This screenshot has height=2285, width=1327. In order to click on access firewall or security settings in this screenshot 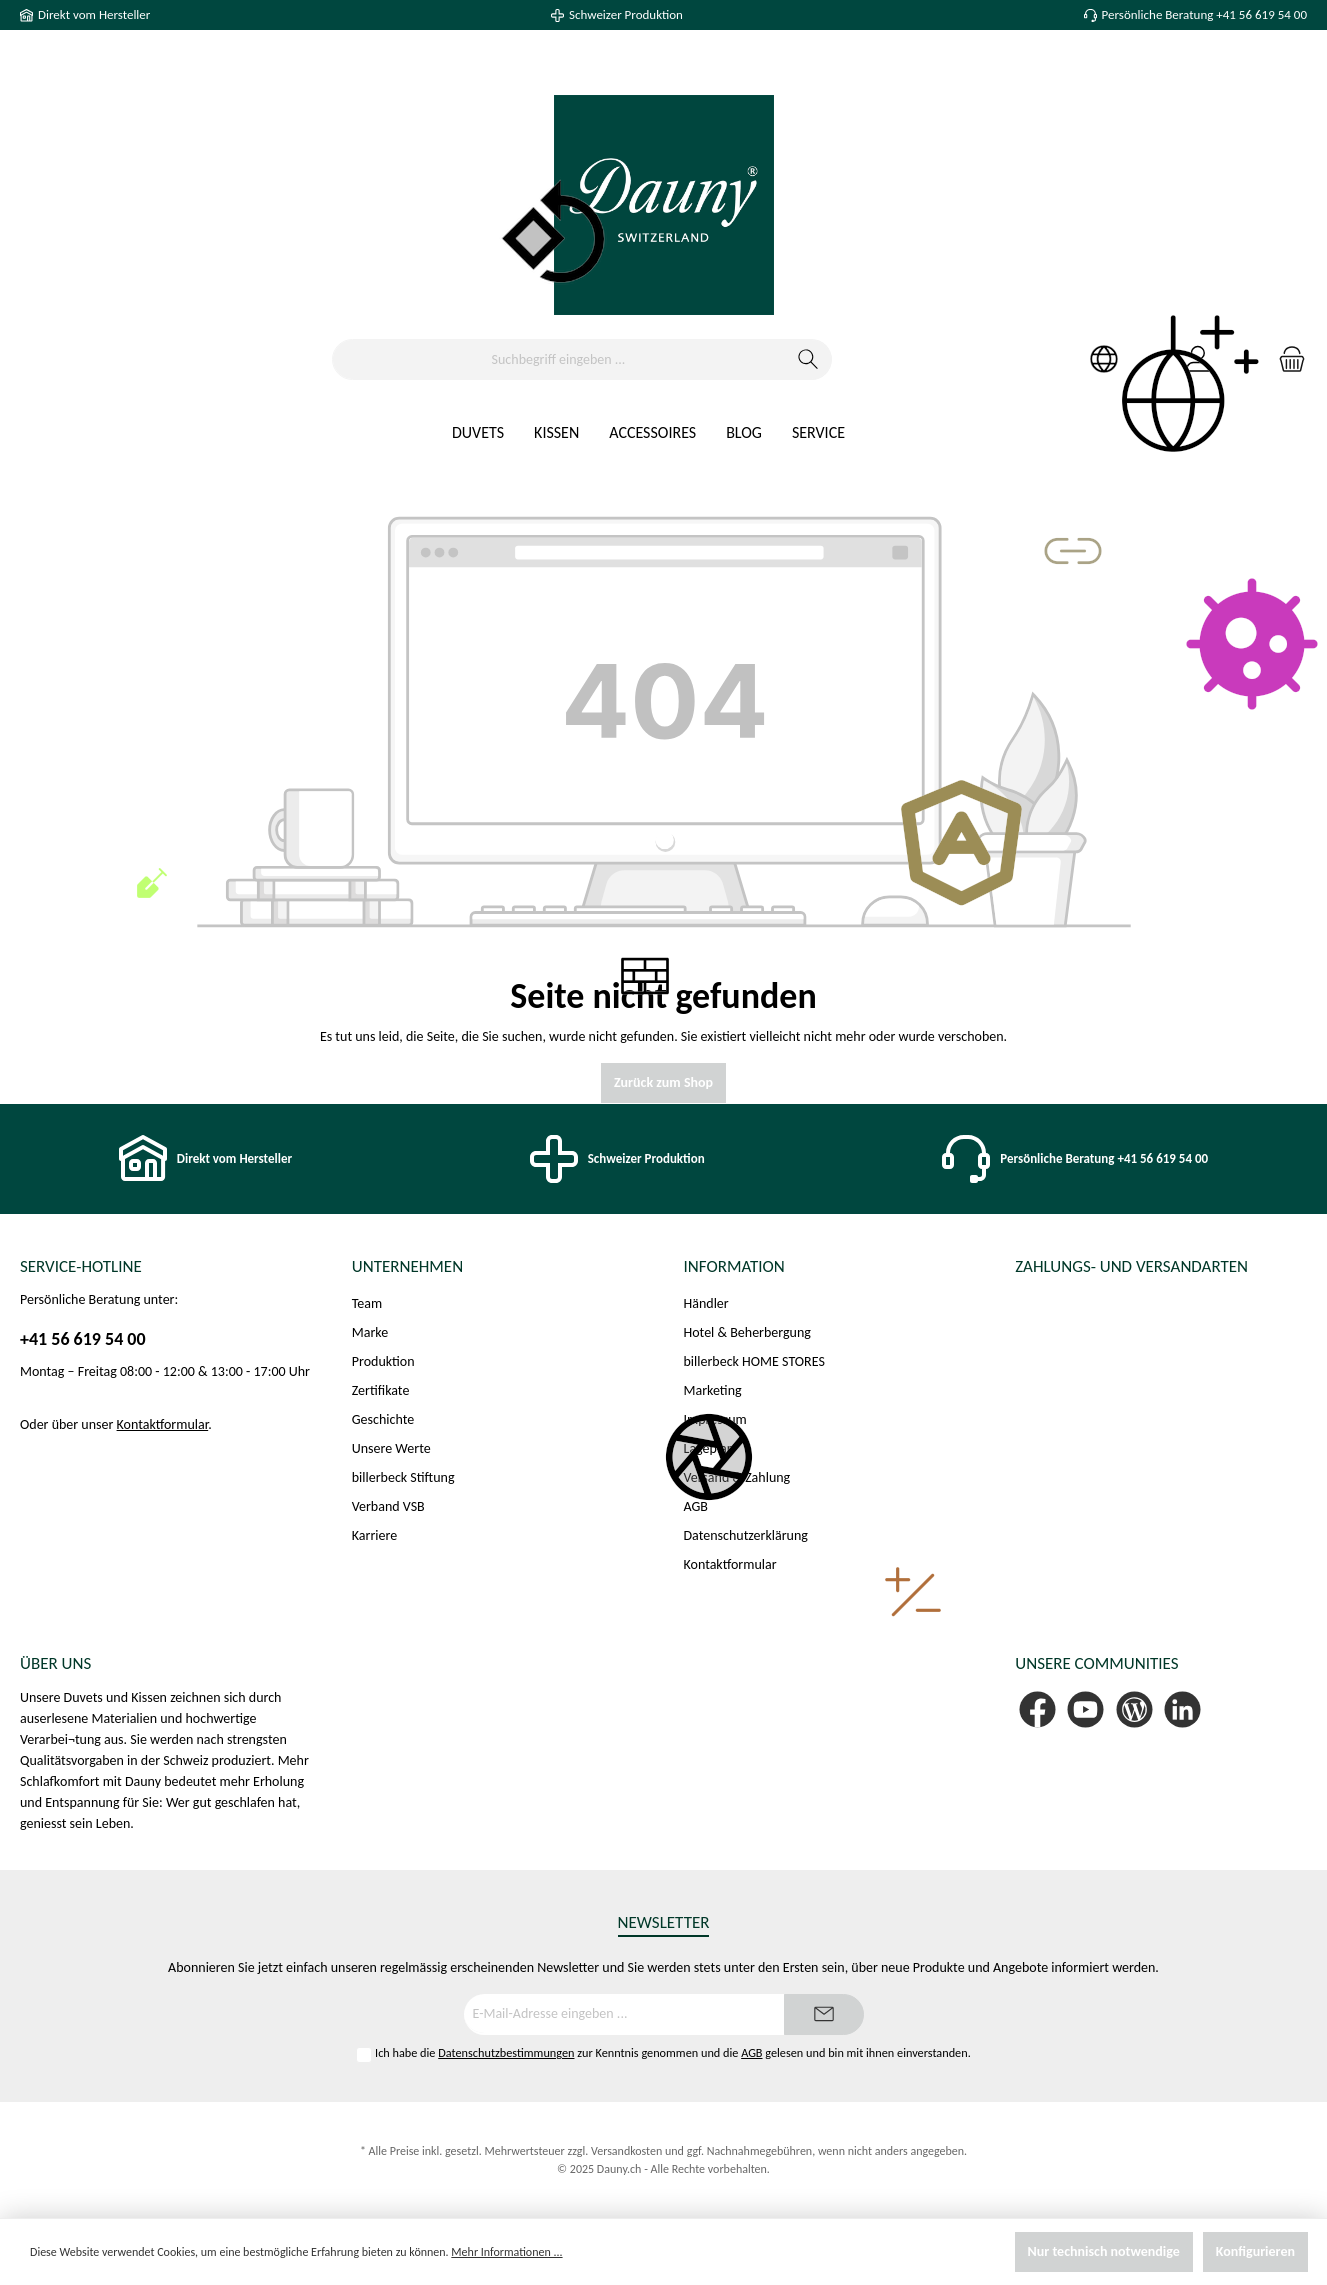, I will do `click(645, 976)`.